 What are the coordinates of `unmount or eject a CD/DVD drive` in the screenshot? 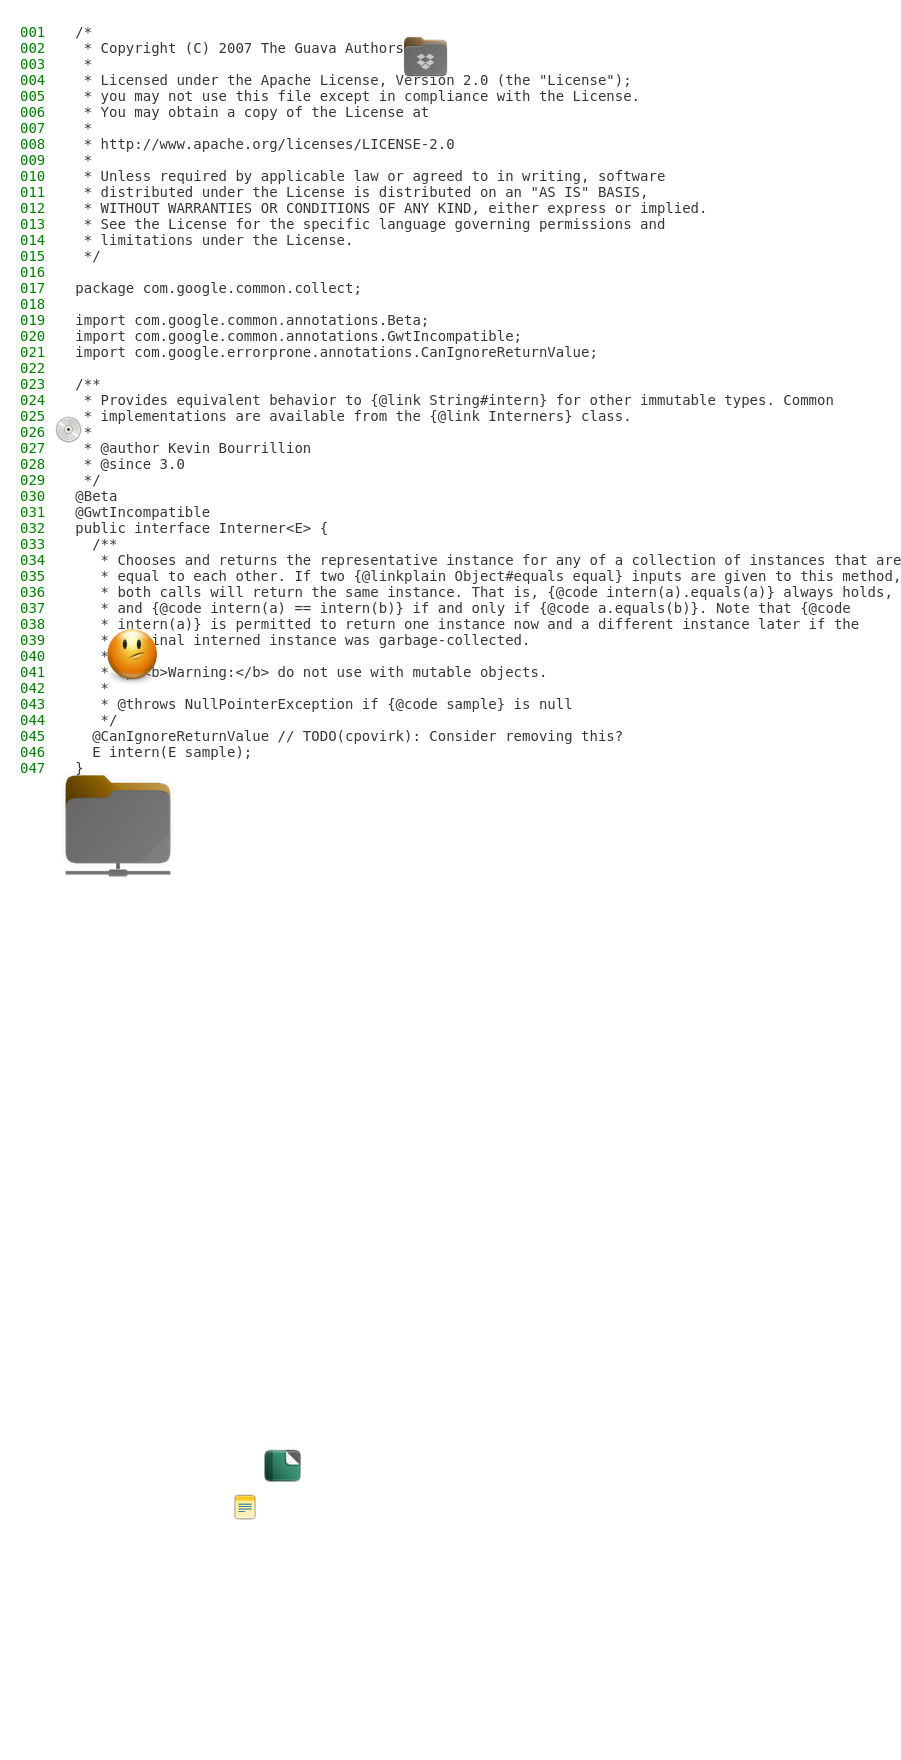 It's located at (68, 429).